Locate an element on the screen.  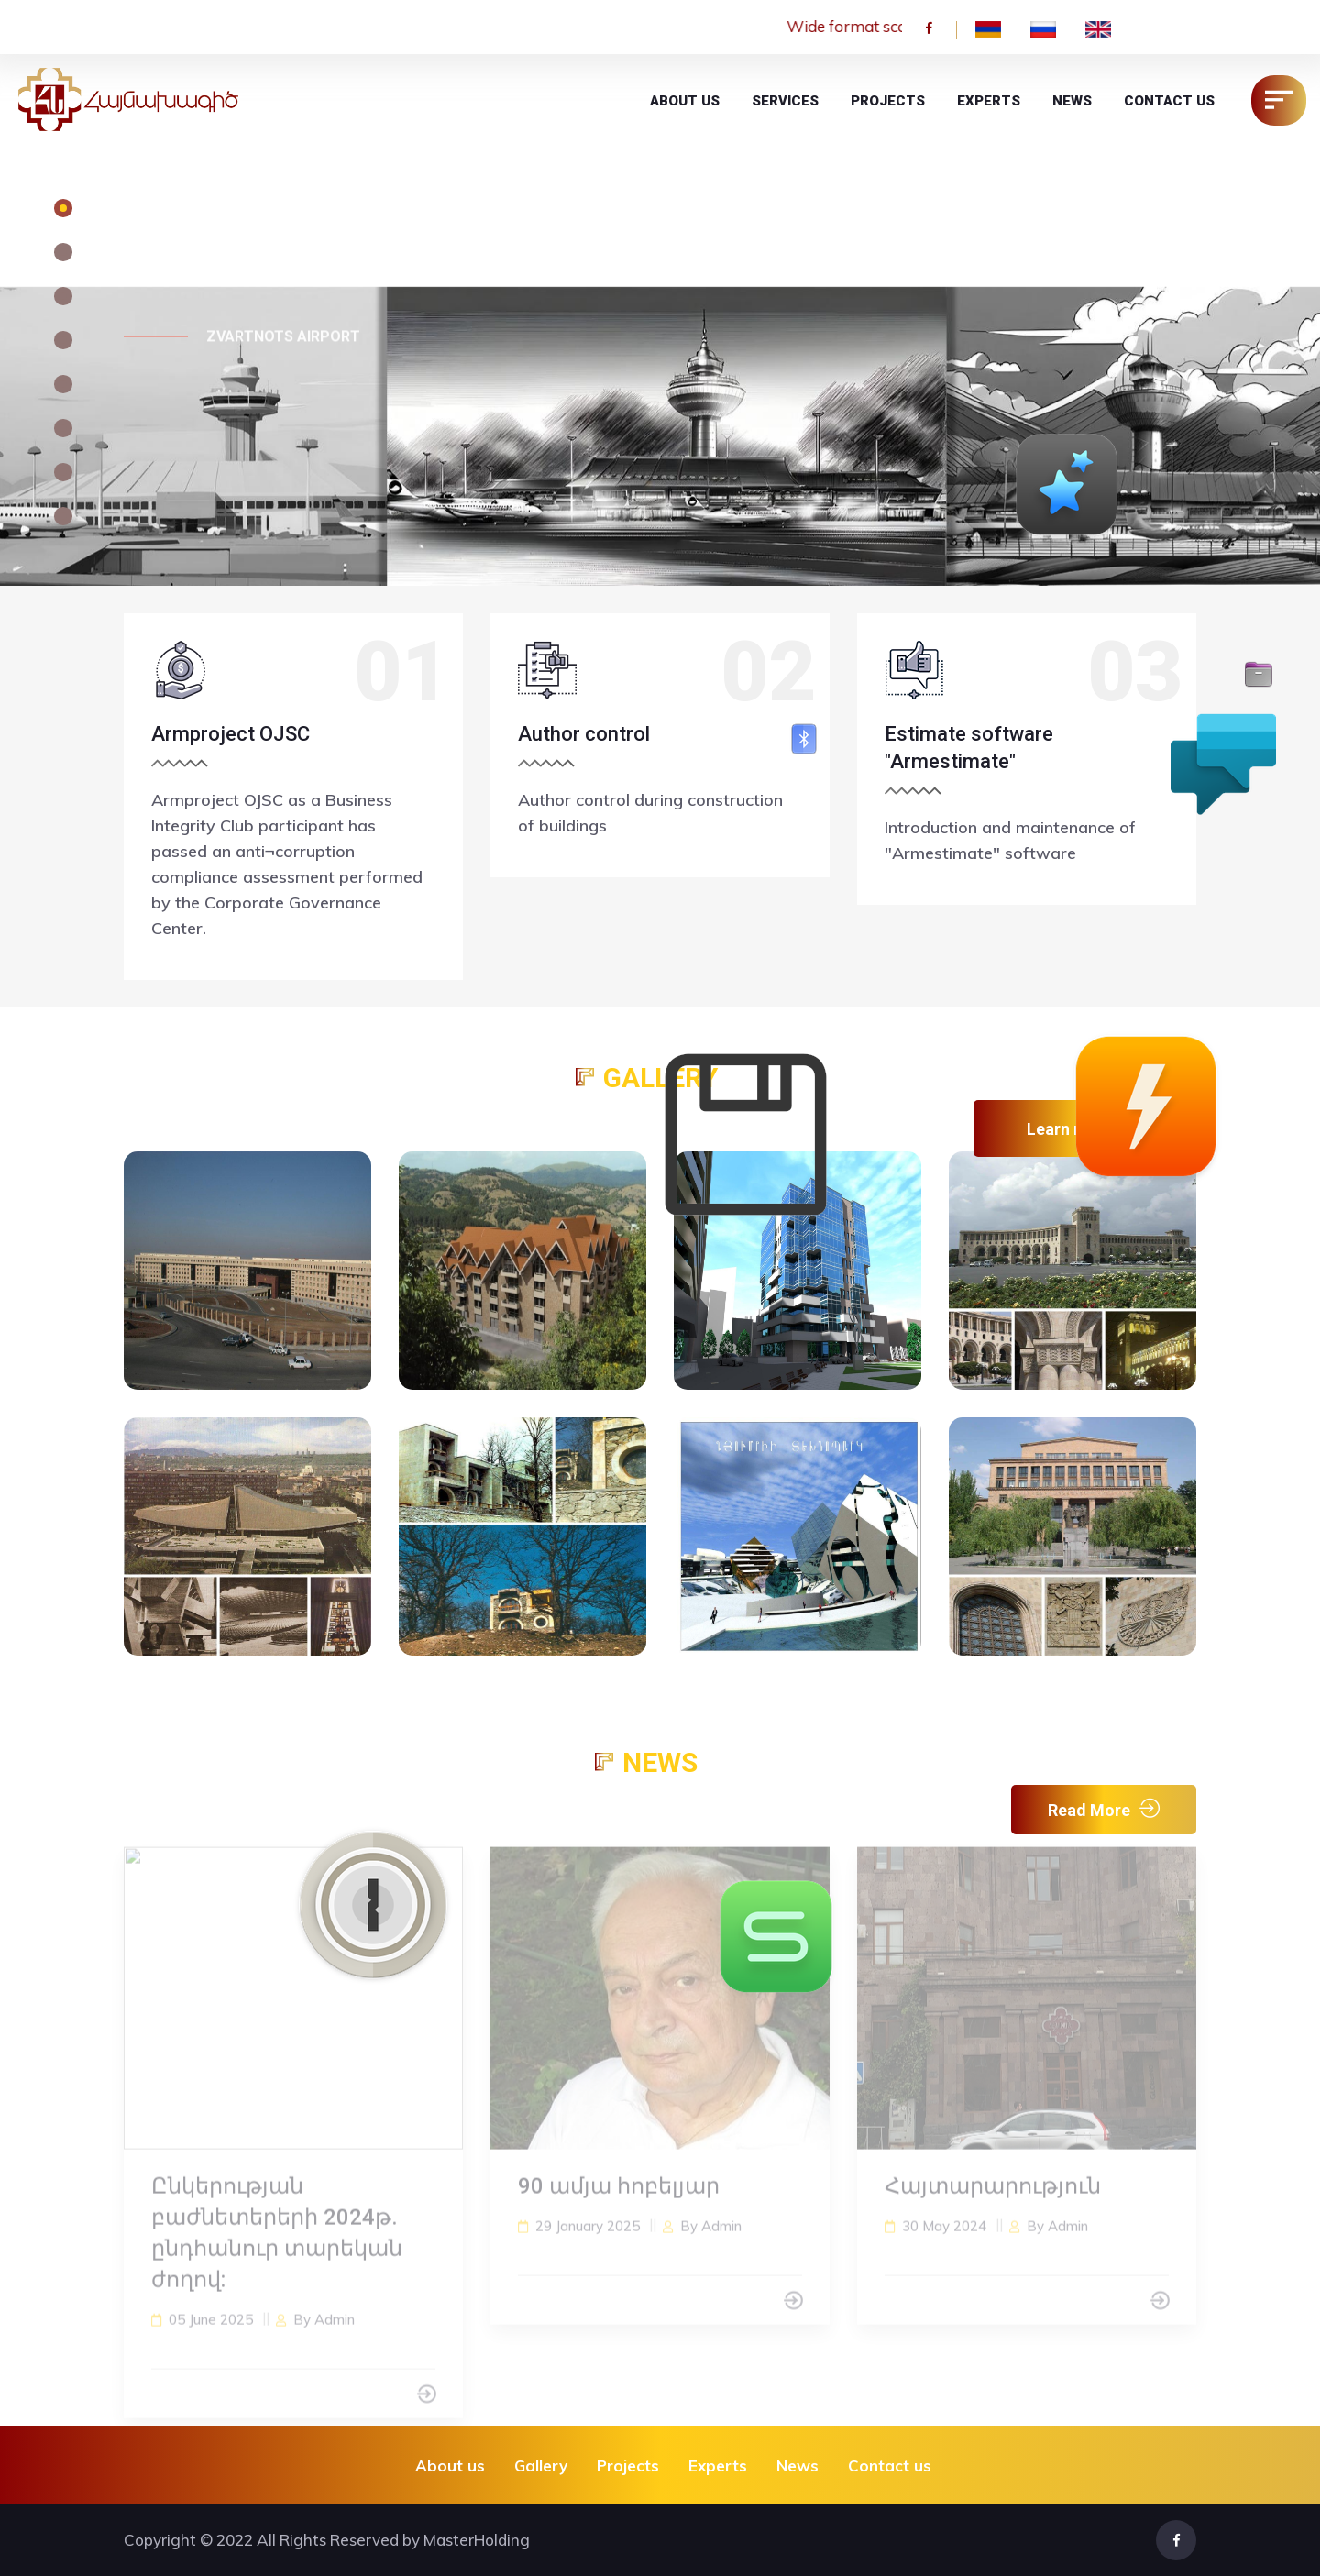
open wps spreadsheets application is located at coordinates (776, 1936).